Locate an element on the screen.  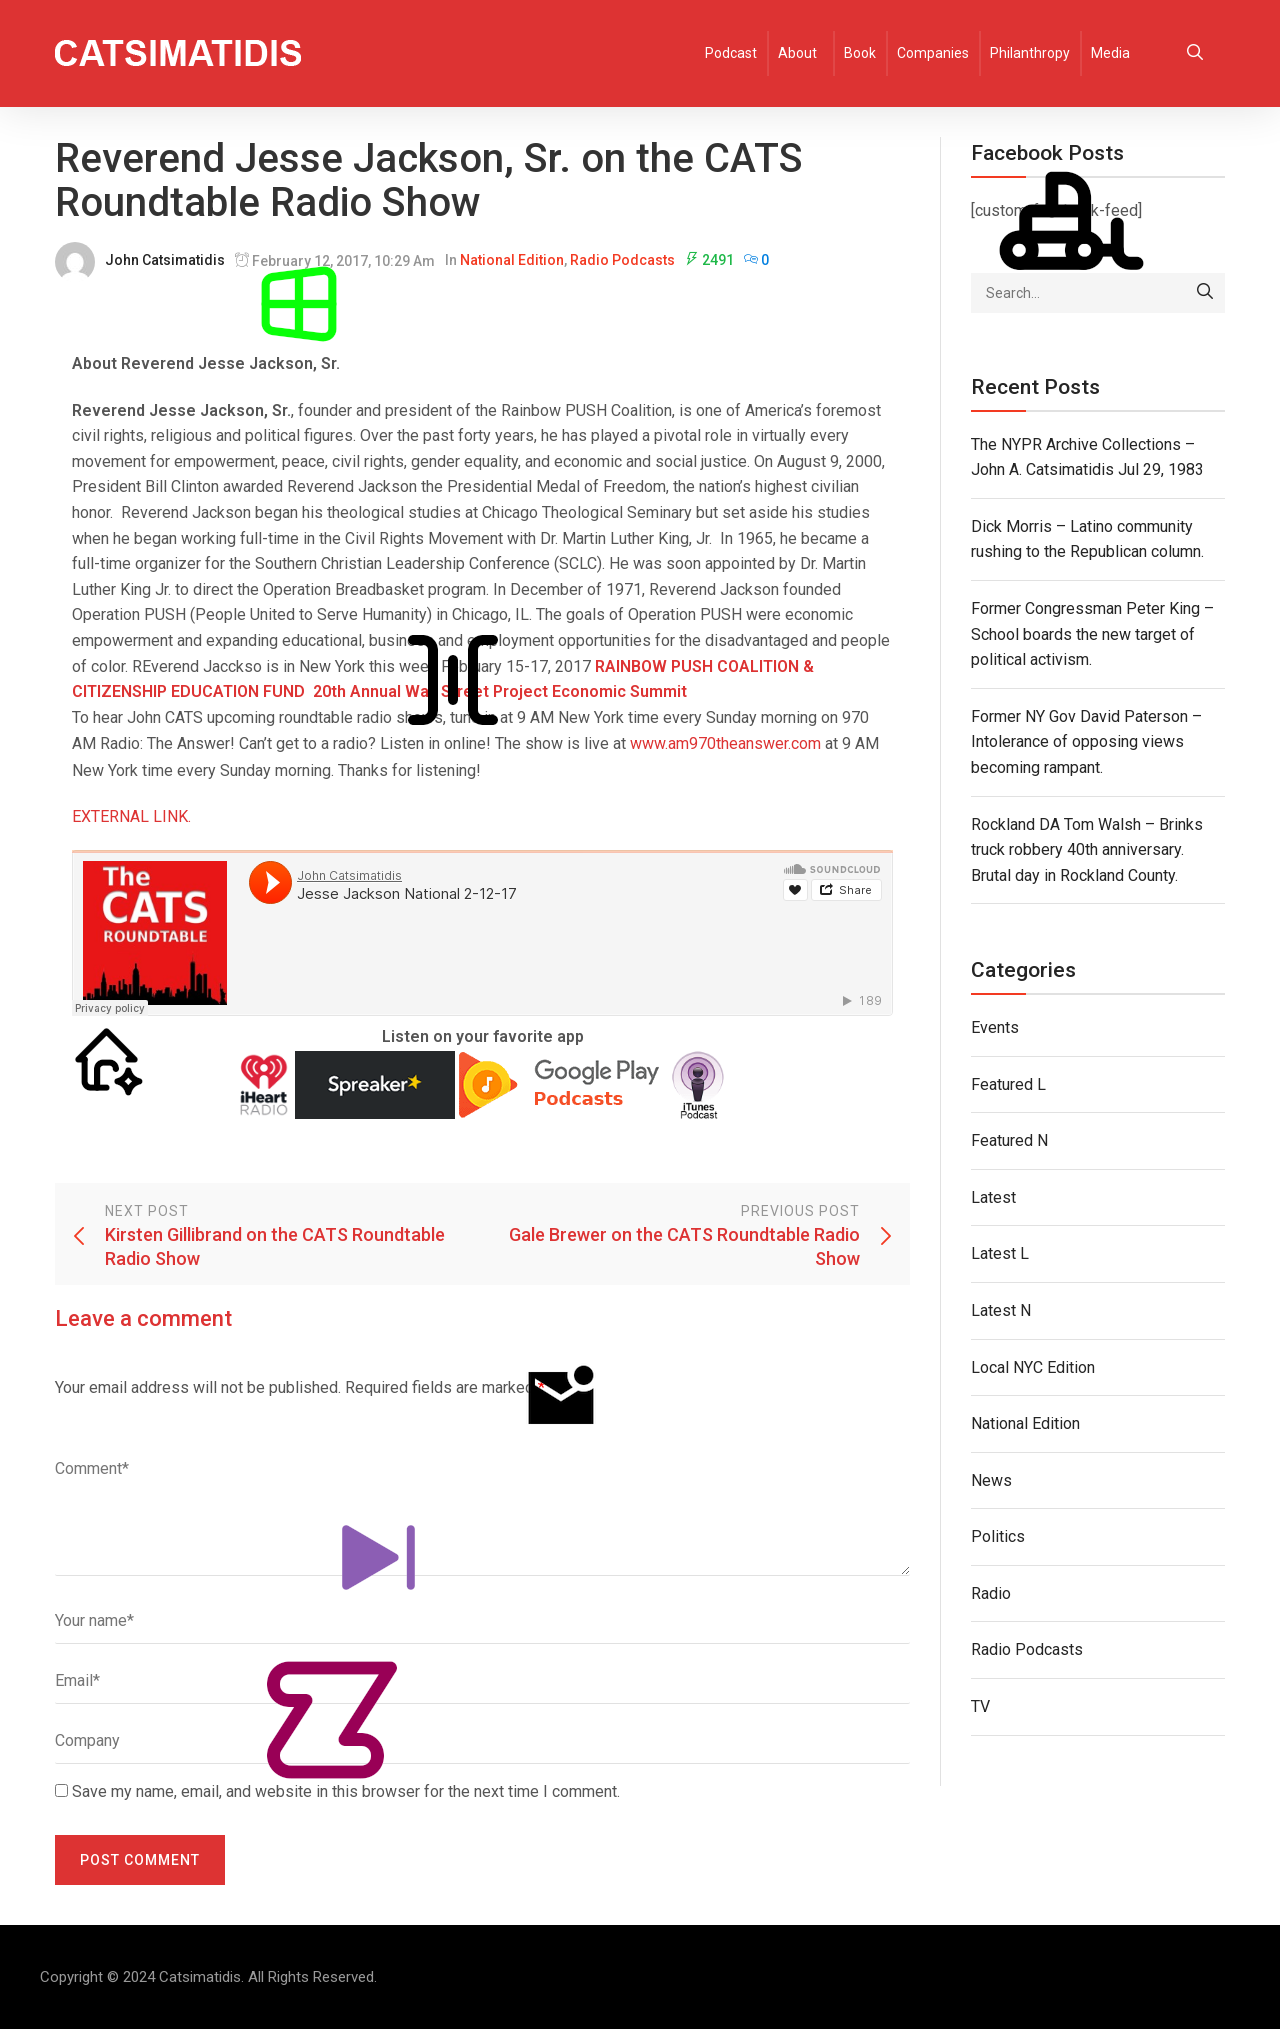
skip to the next track is located at coordinates (378, 1557).